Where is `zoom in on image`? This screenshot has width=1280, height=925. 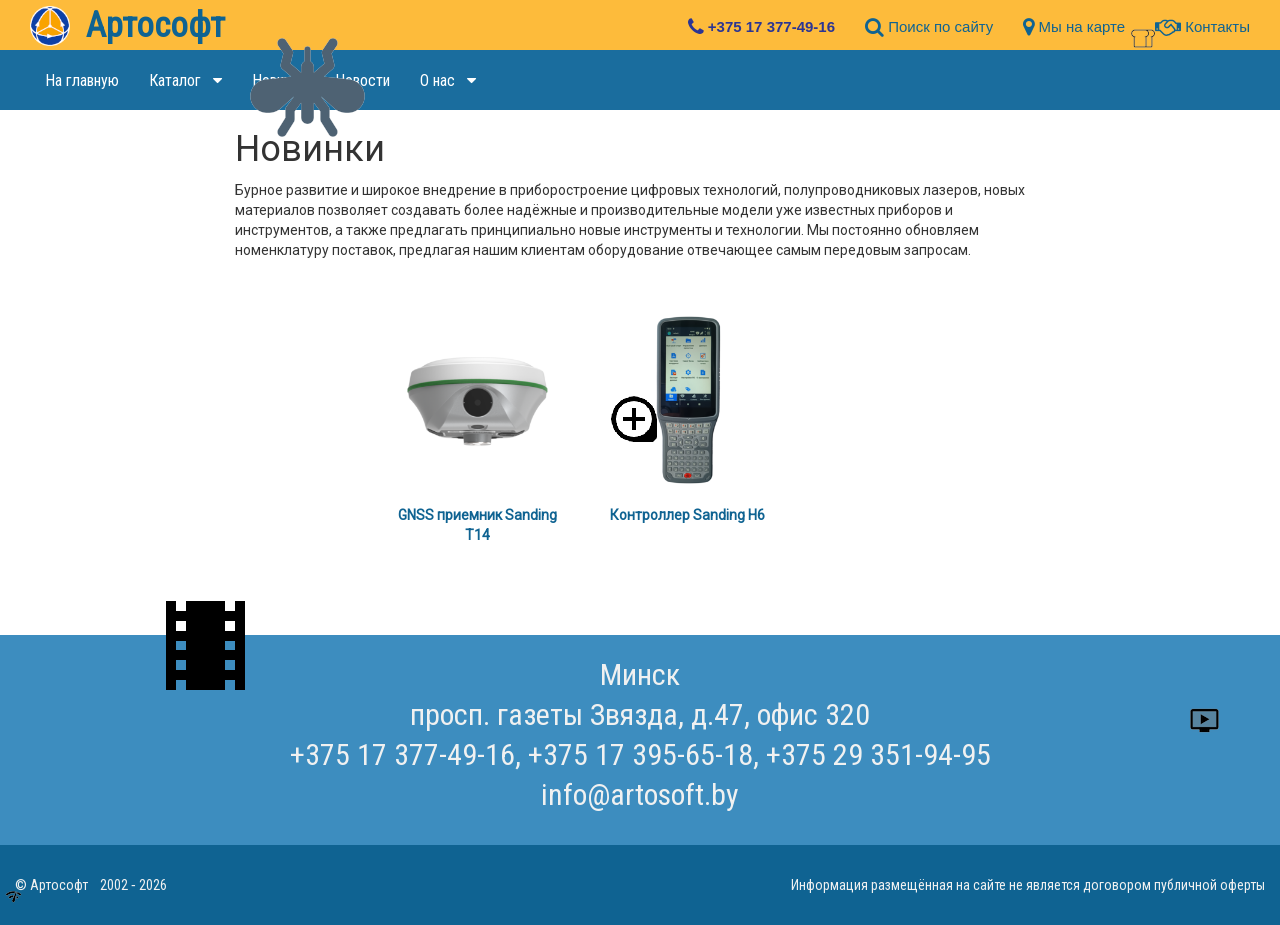
zoom in on image is located at coordinates (634, 419).